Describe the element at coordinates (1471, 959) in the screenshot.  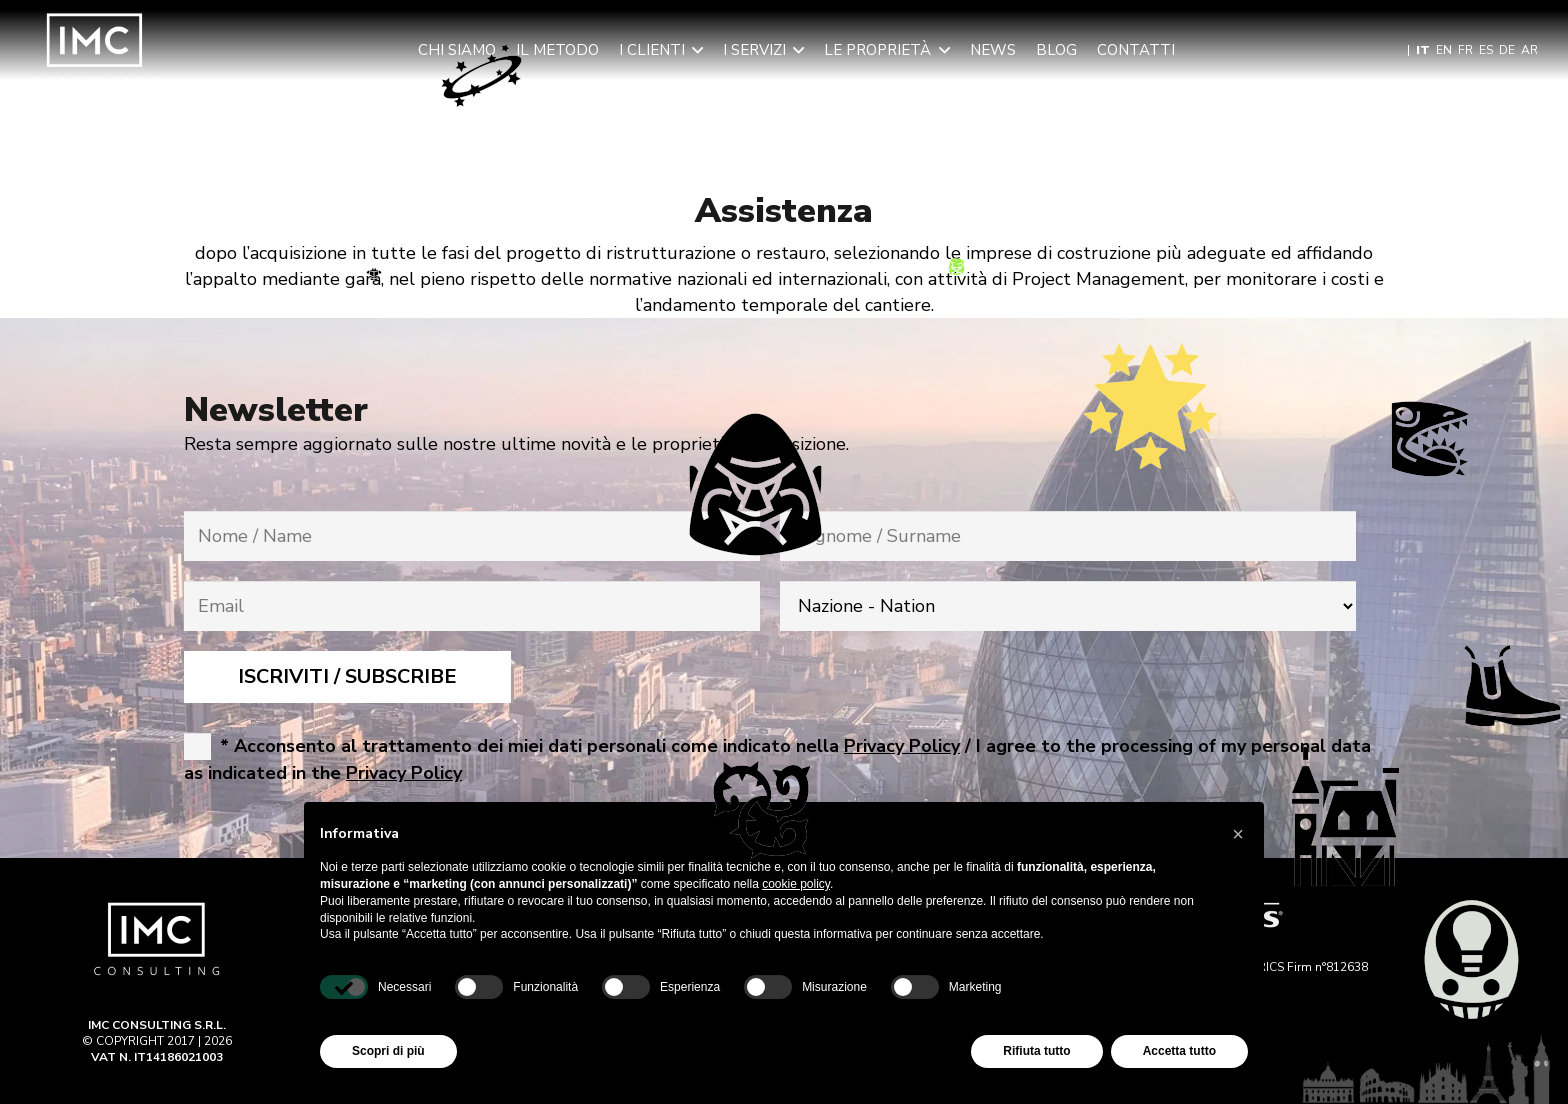
I see `submit a new idea or suggestion` at that location.